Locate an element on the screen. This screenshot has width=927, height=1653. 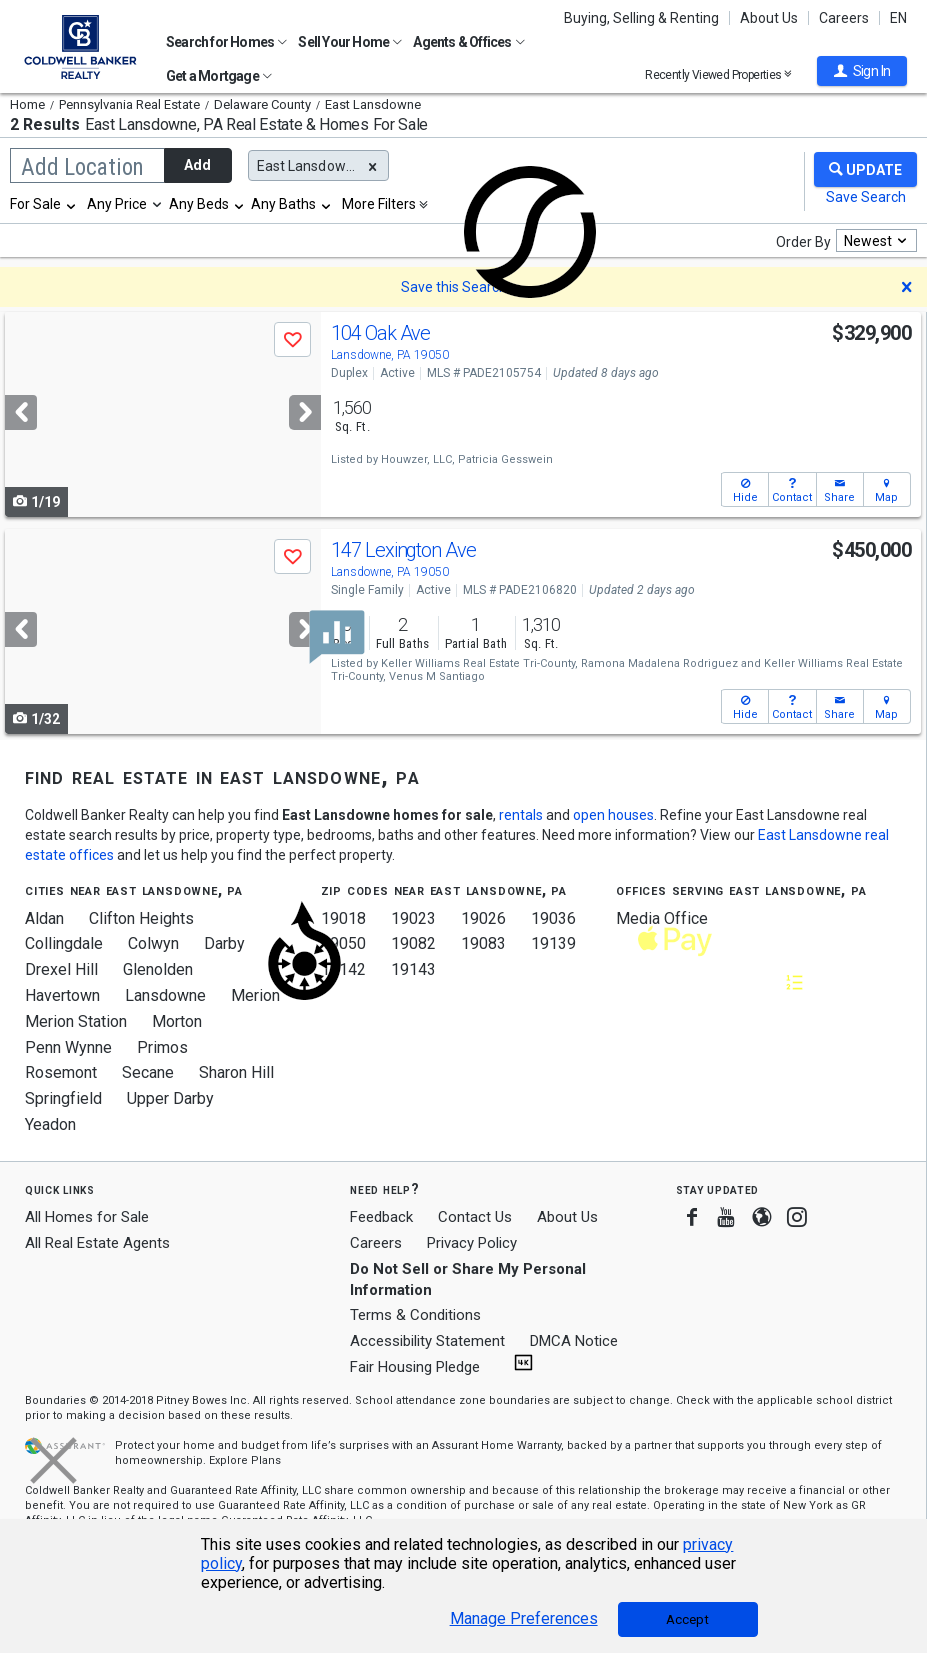
pay with Apple Pay is located at coordinates (675, 941).